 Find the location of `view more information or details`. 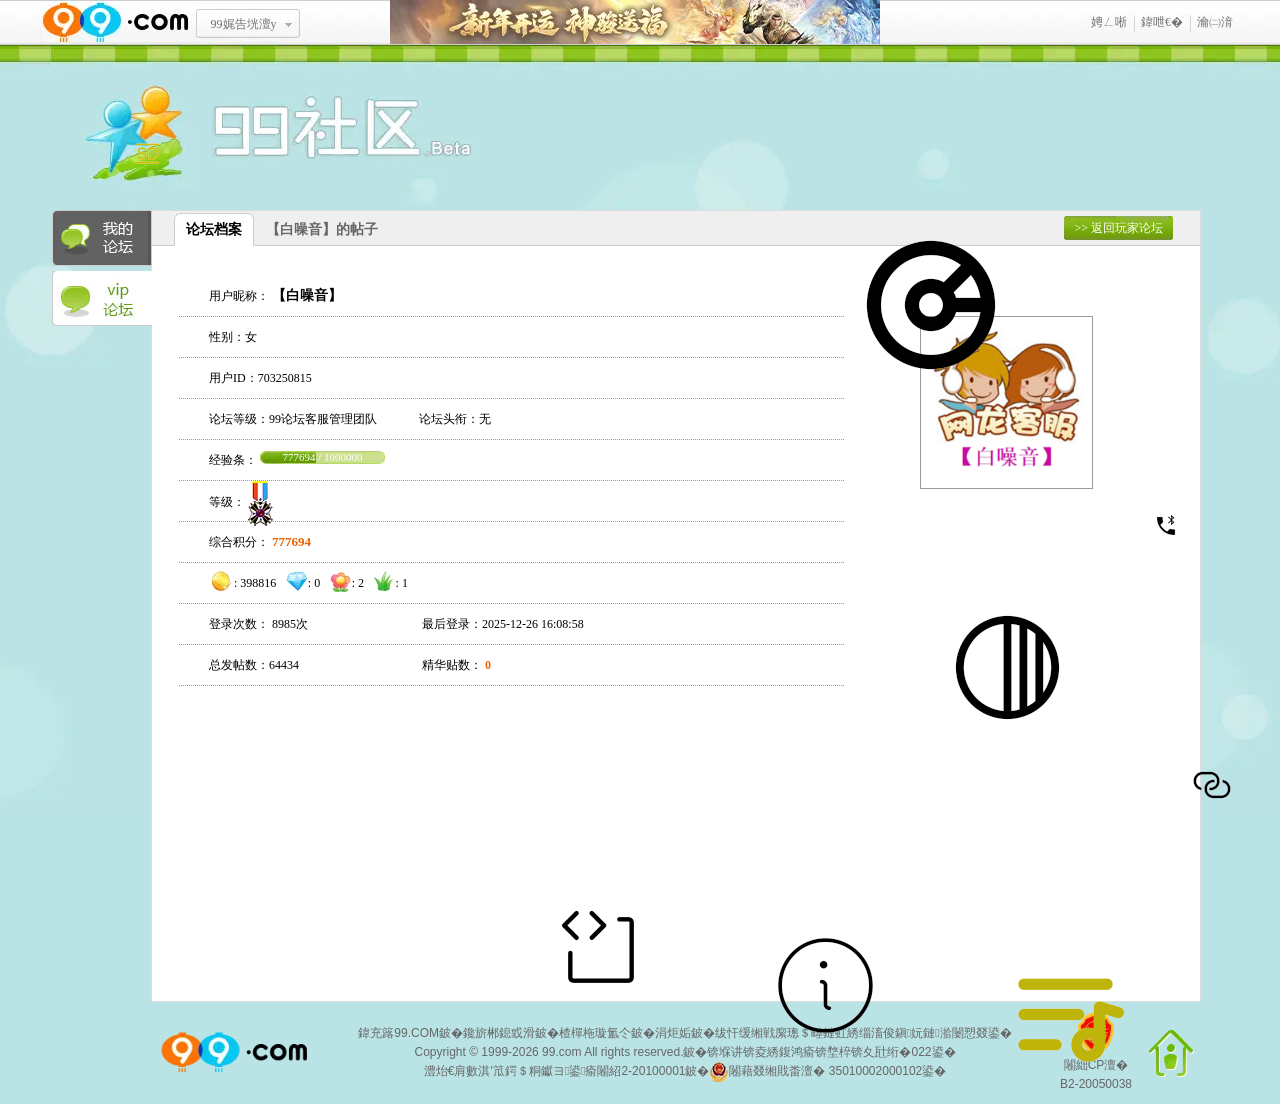

view more information or details is located at coordinates (825, 985).